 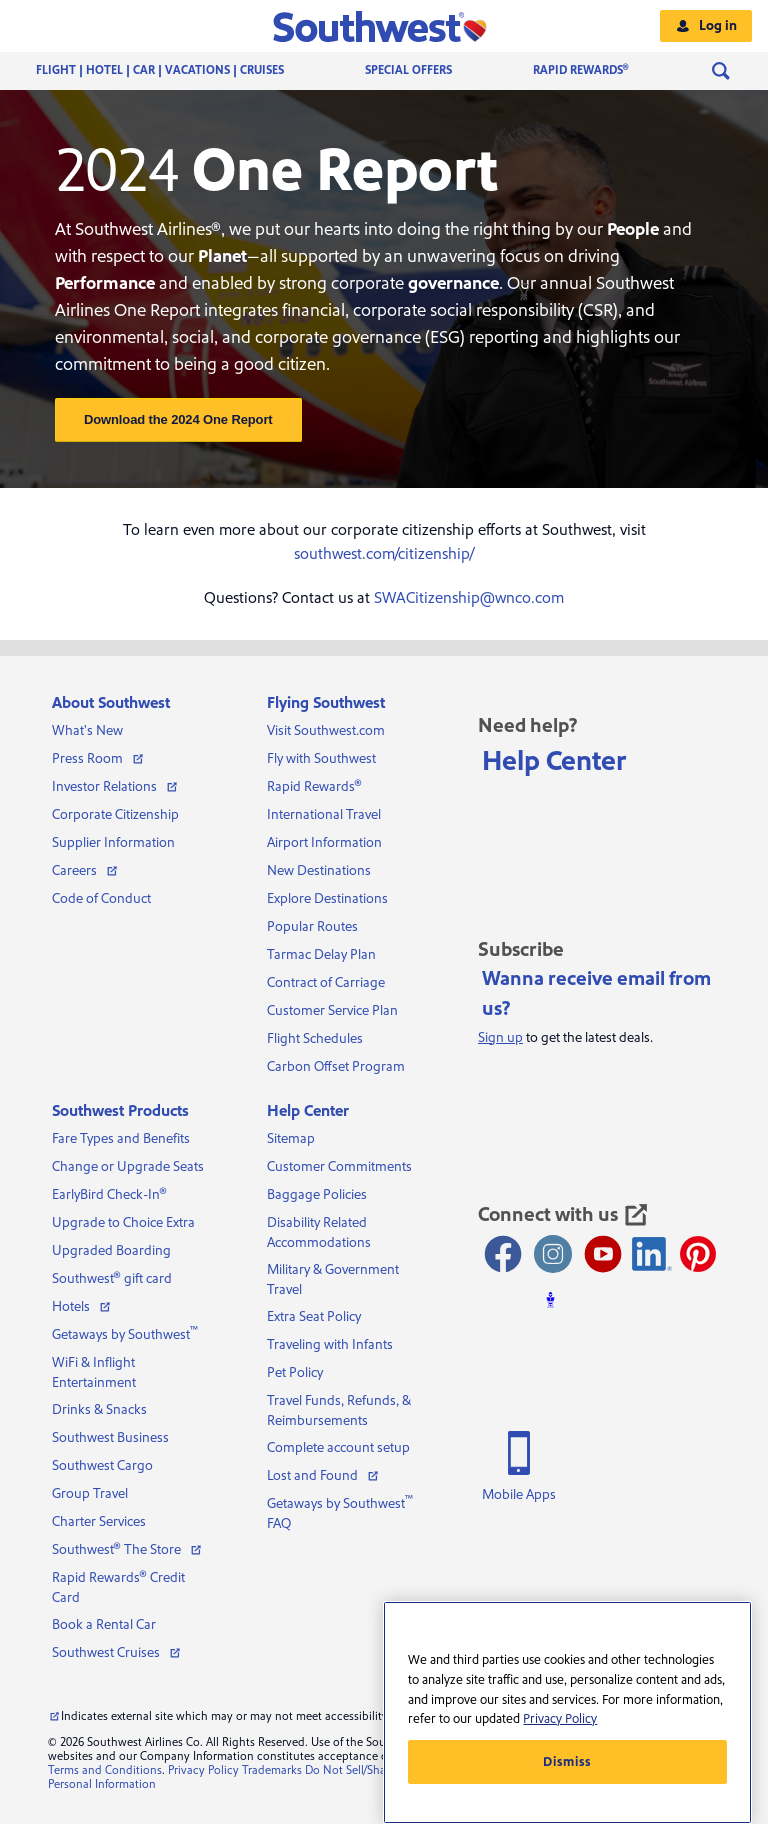 I want to click on view museum or gallery collection, so click(x=550, y=1299).